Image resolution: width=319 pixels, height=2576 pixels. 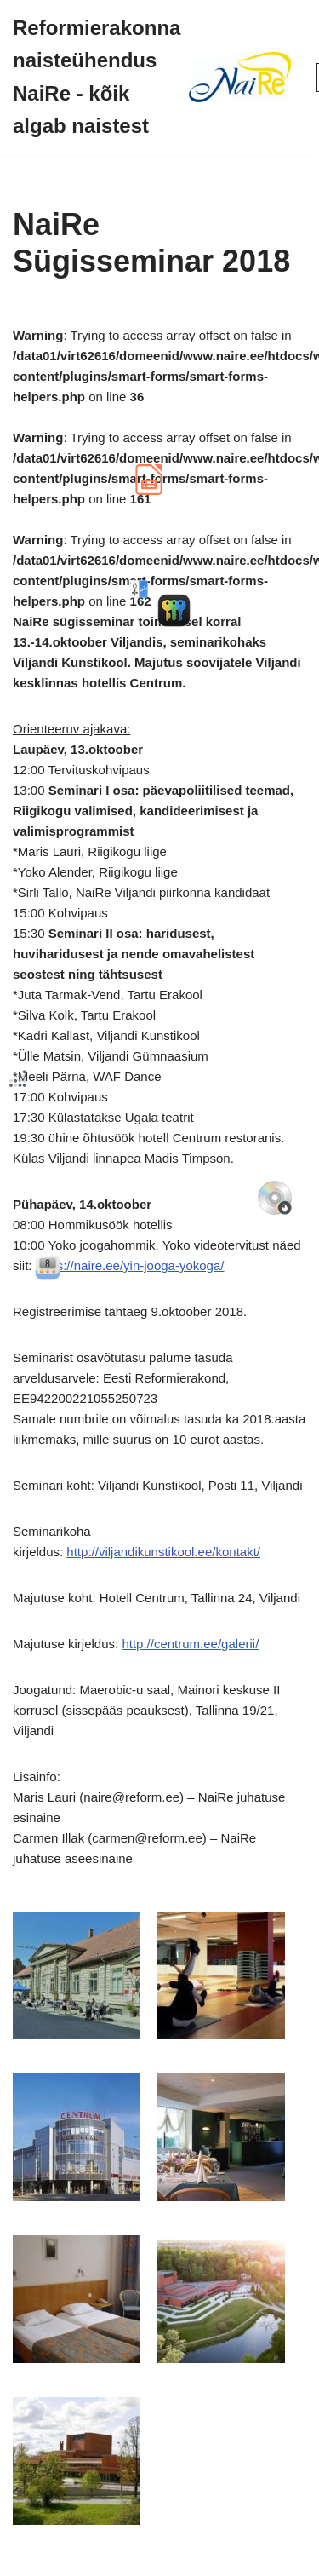 I want to click on open the character map application, so click(x=139, y=589).